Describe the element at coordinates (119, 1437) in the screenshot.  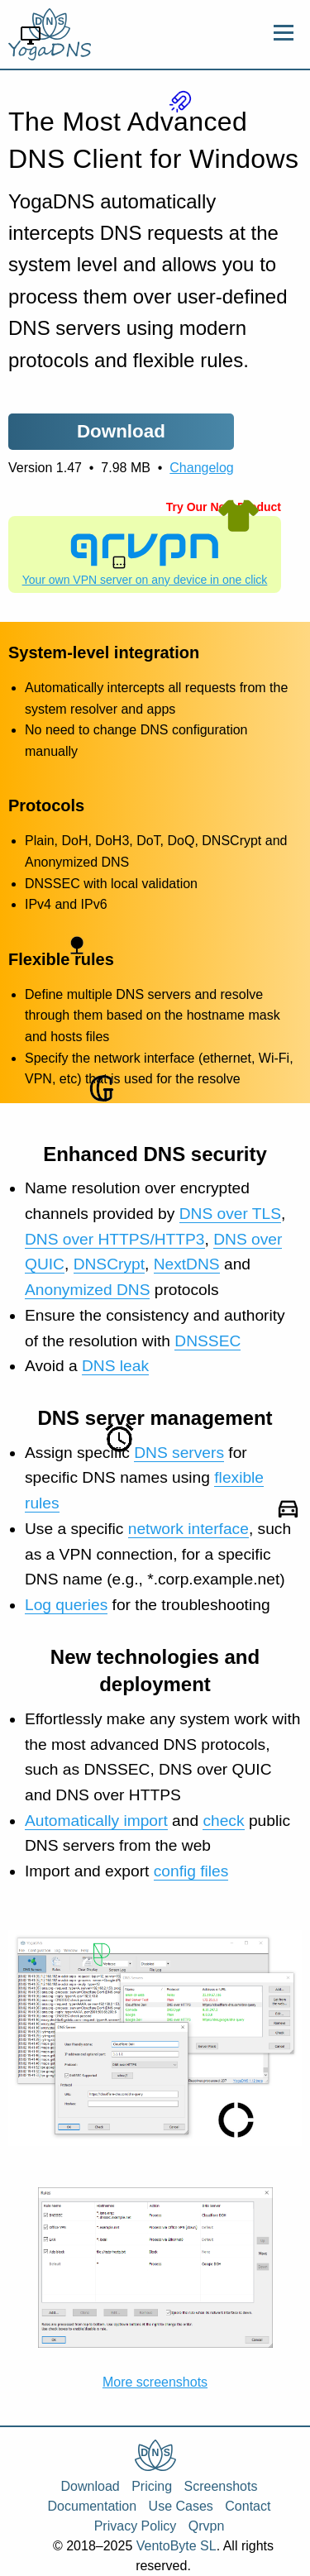
I see `view or manage alarms` at that location.